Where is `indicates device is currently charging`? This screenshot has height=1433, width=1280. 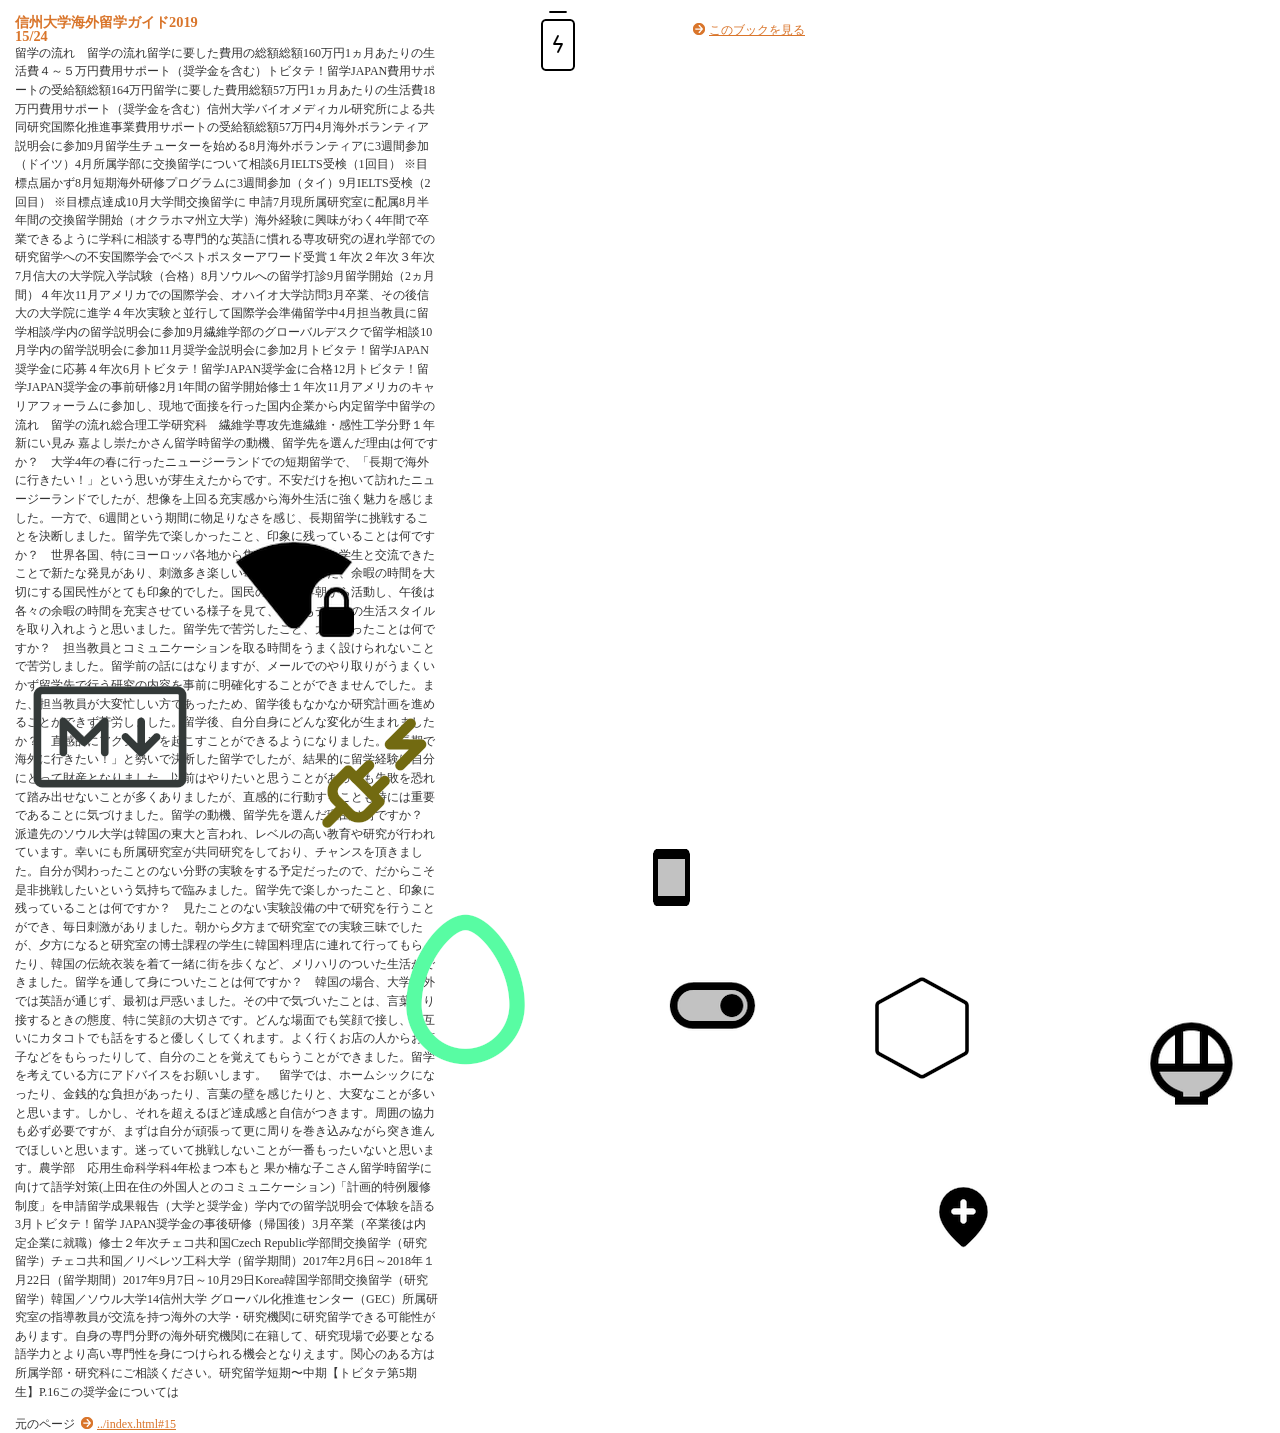 indicates device is currently charging is located at coordinates (558, 42).